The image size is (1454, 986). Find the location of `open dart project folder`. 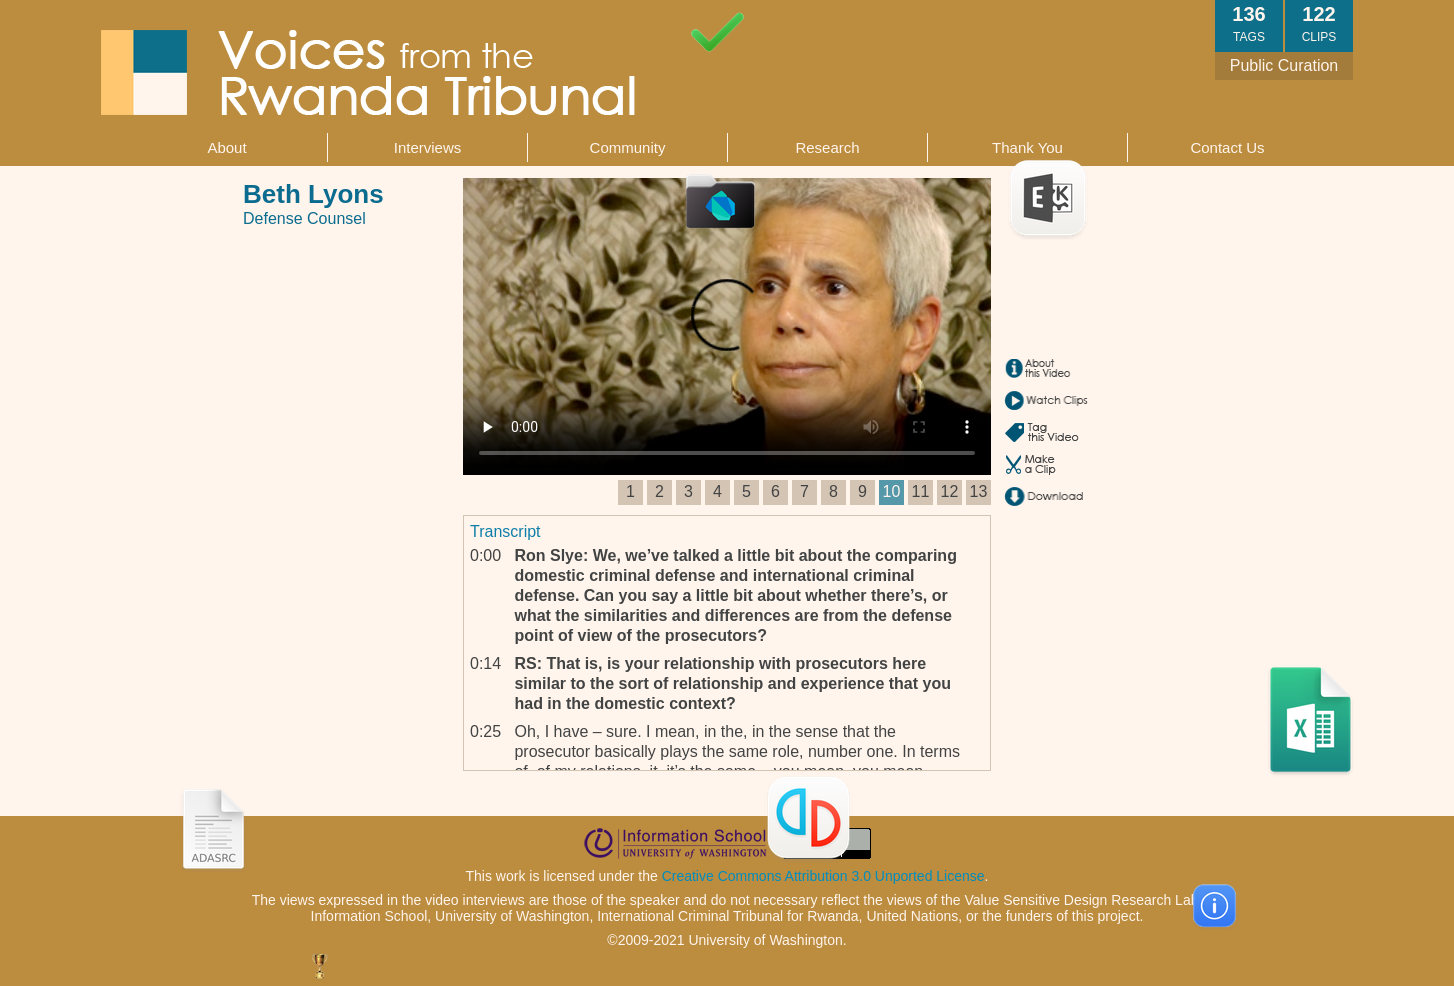

open dart project folder is located at coordinates (720, 203).